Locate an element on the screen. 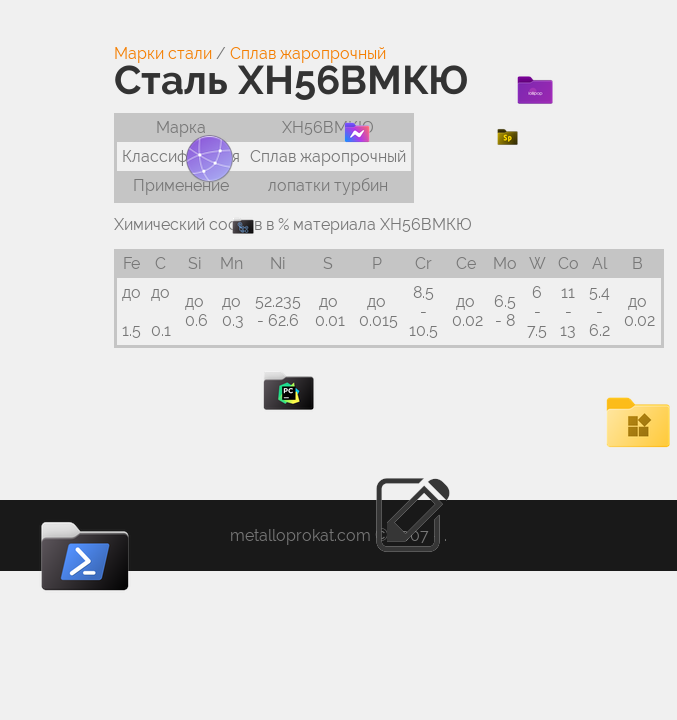 This screenshot has width=677, height=720. folder containing github actions workflows is located at coordinates (243, 226).